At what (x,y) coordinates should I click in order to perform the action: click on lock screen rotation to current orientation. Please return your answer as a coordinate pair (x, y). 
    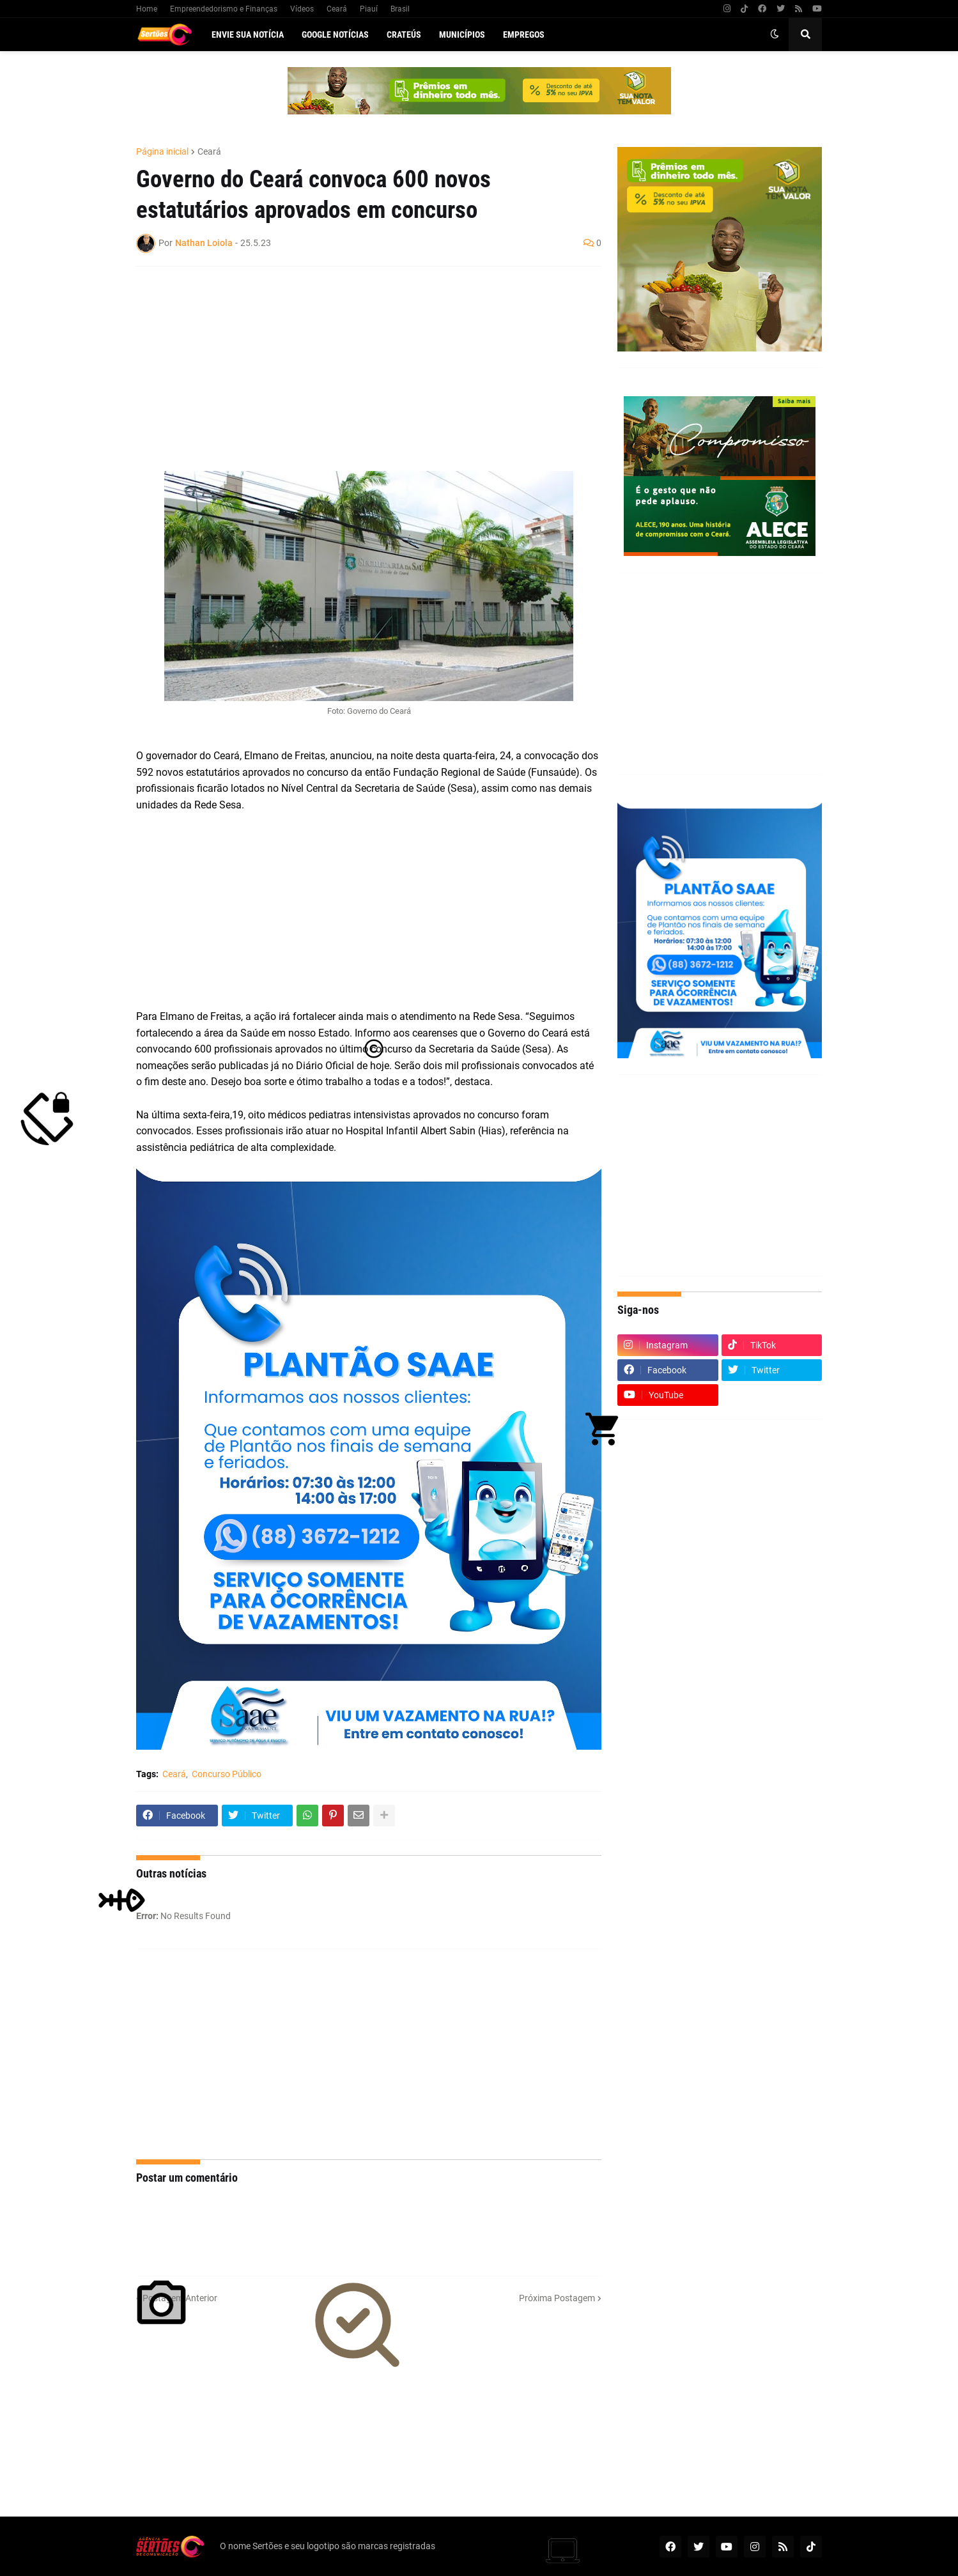
    Looking at the image, I should click on (48, 1117).